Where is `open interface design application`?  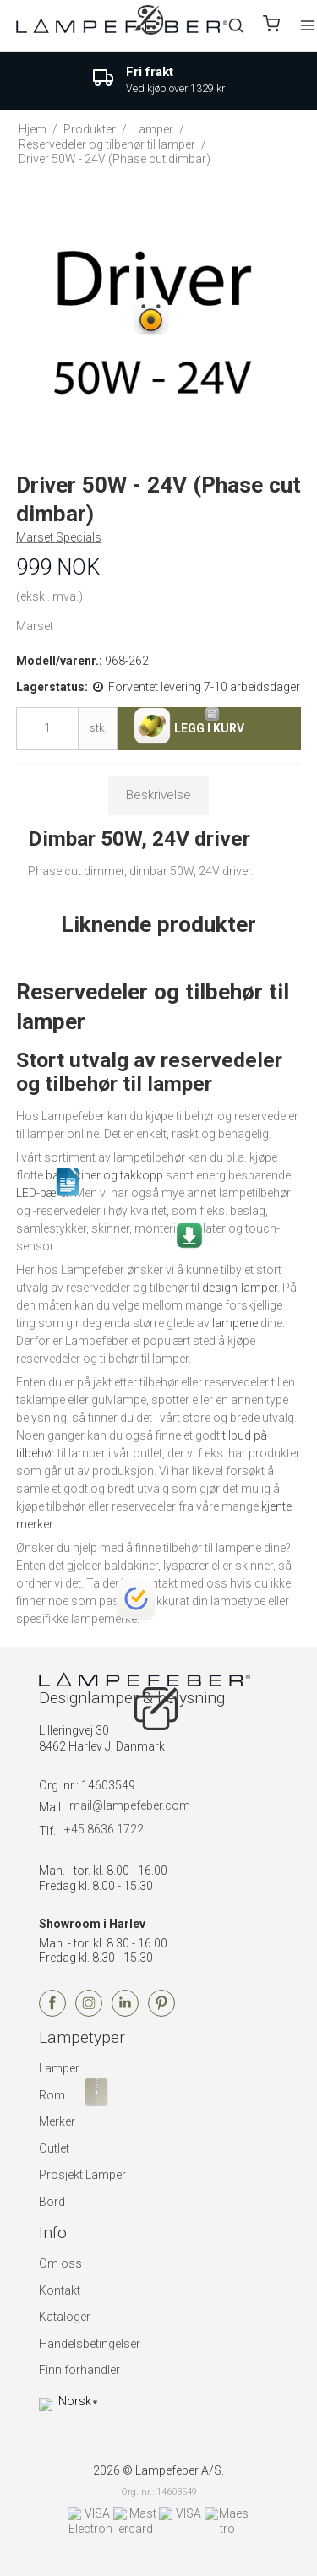
open interface design application is located at coordinates (212, 714).